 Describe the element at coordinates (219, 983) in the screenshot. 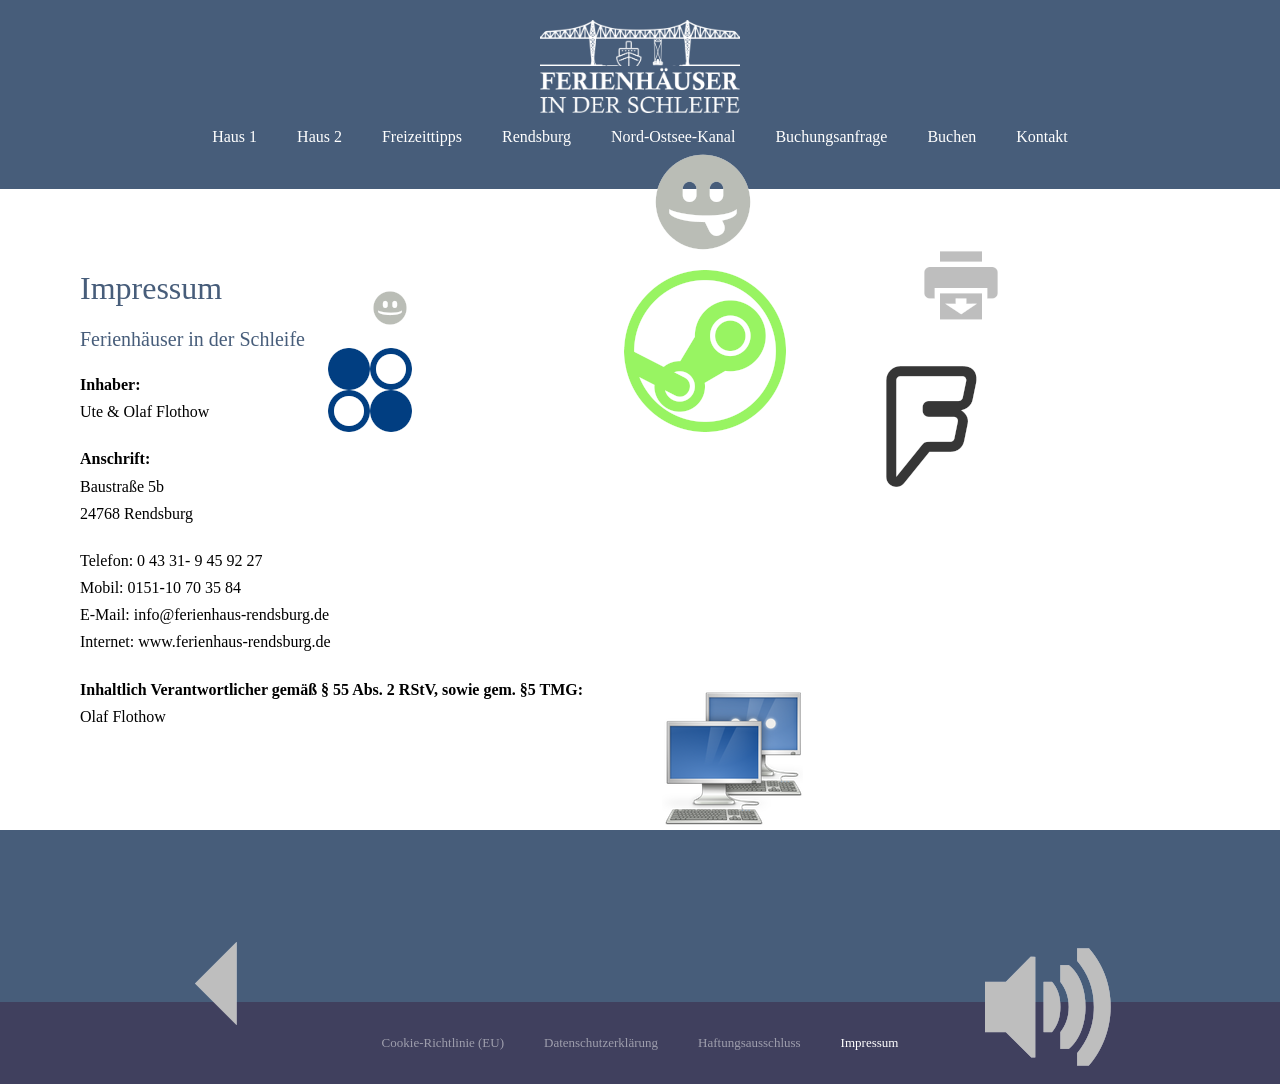

I see `navigate to the previous item or screen` at that location.